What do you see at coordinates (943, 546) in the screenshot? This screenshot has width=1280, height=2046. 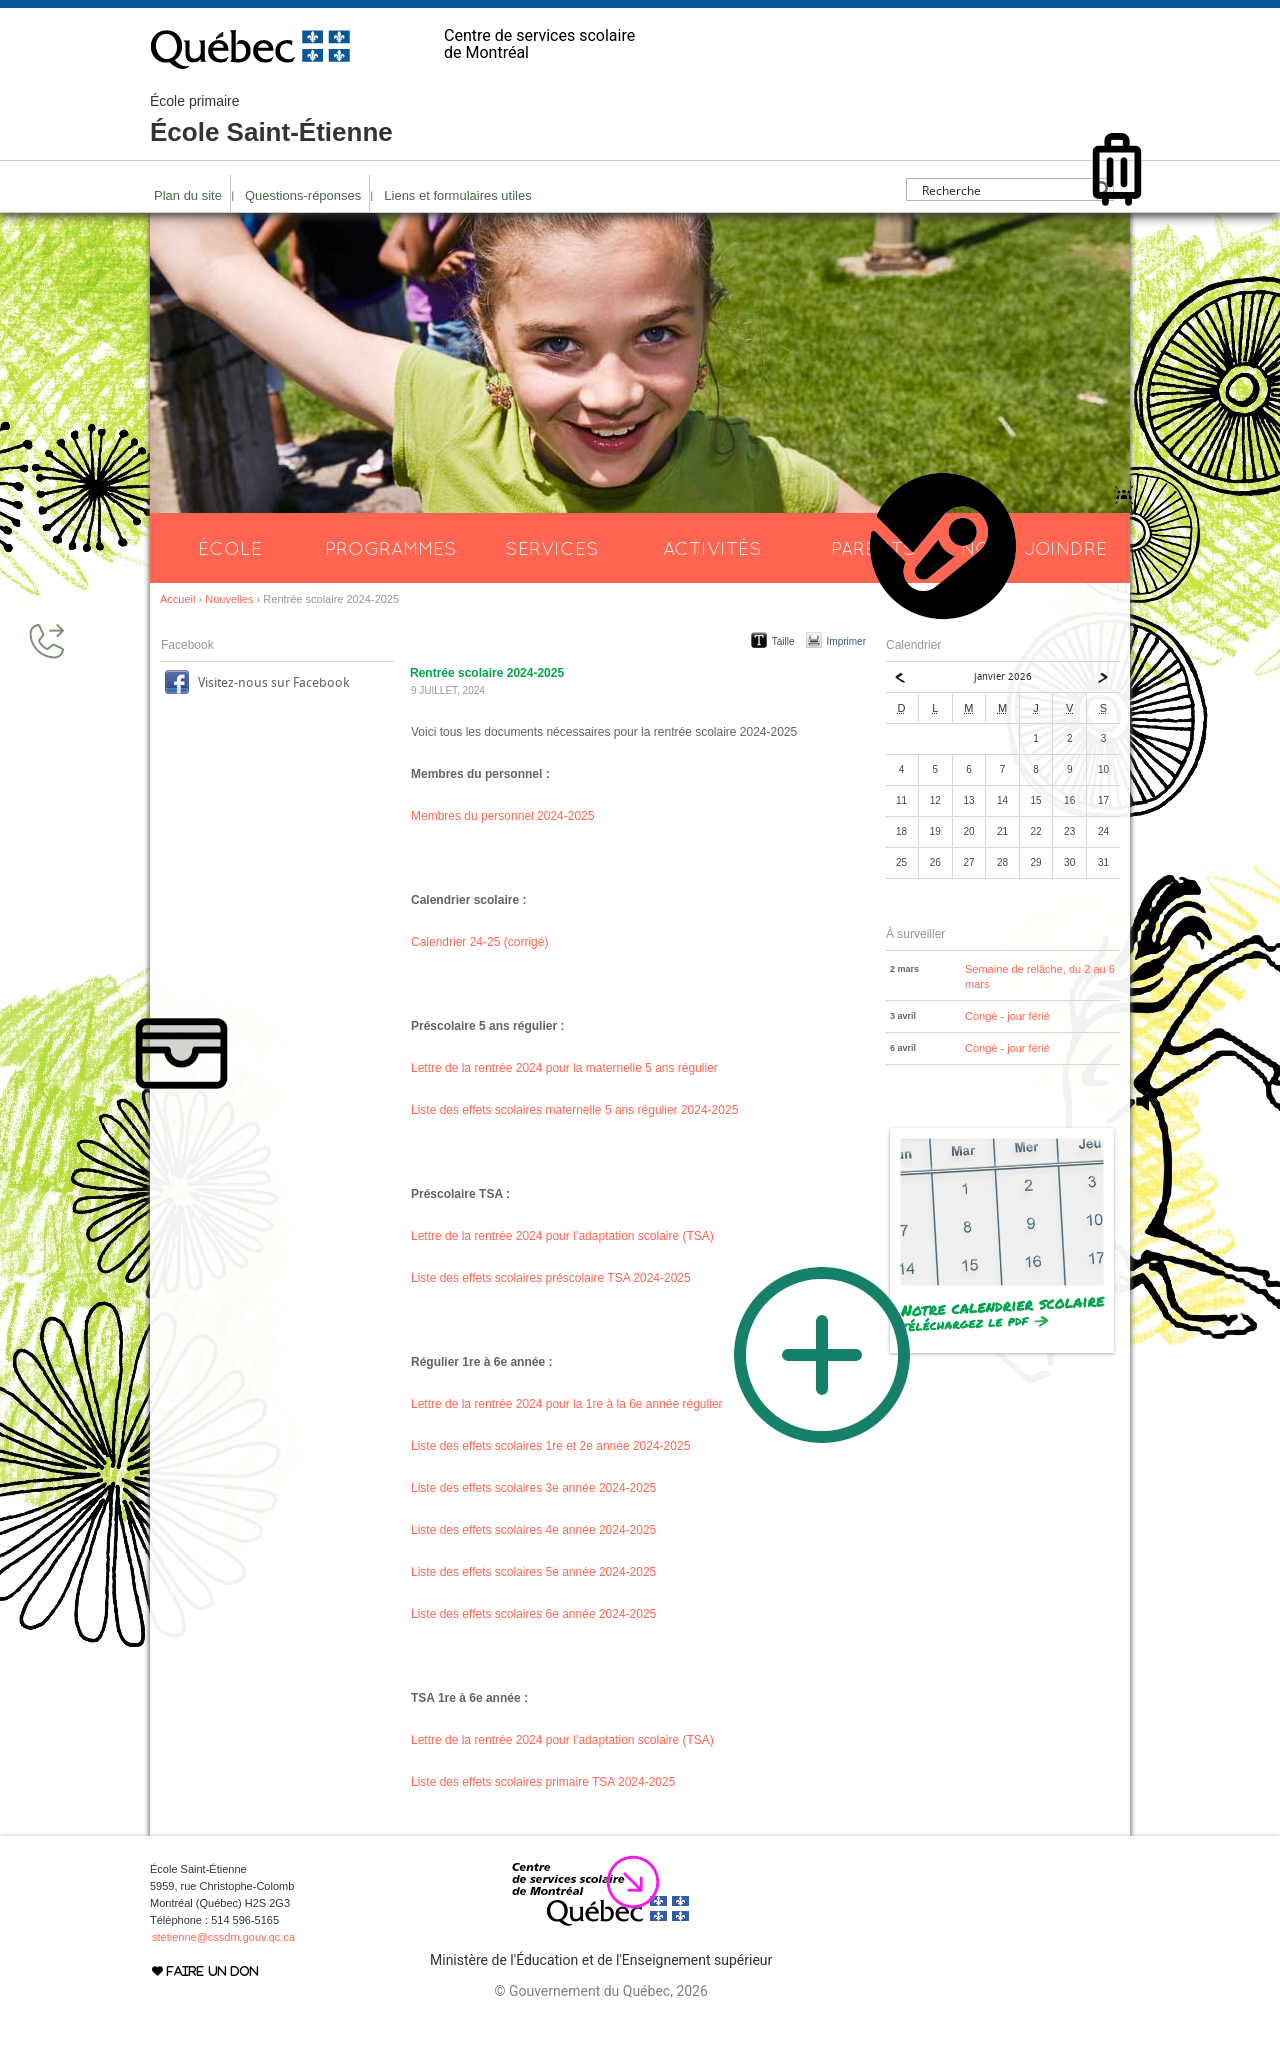 I see `open the Steam gaming platform` at bounding box center [943, 546].